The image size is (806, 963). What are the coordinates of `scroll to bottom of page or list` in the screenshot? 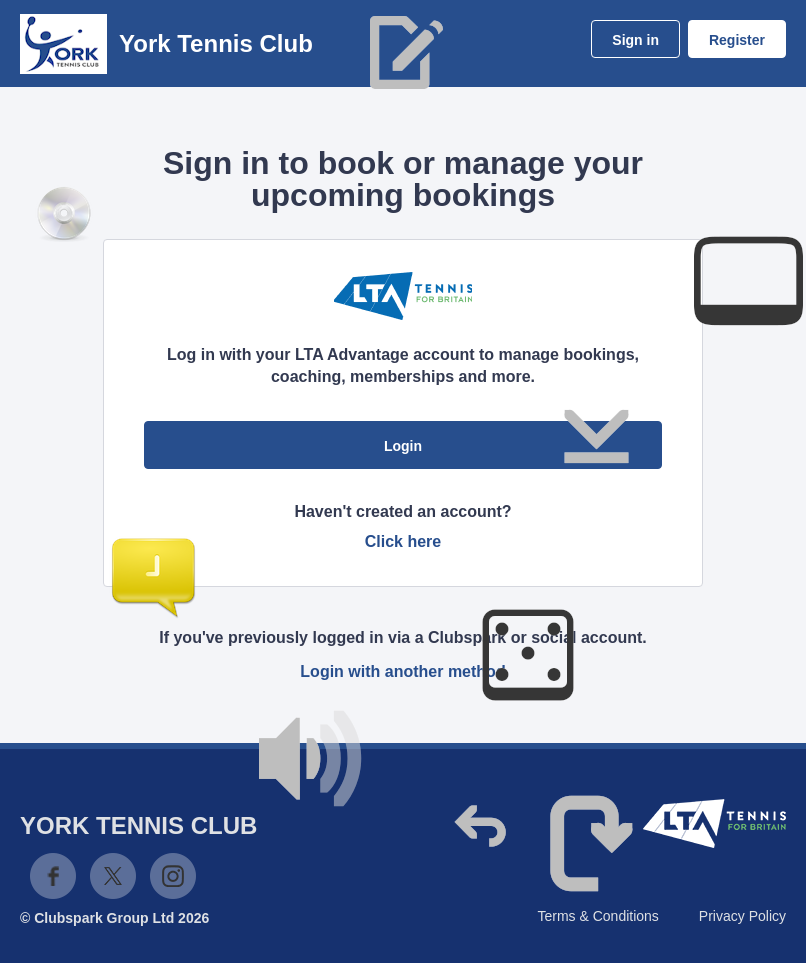 It's located at (596, 436).